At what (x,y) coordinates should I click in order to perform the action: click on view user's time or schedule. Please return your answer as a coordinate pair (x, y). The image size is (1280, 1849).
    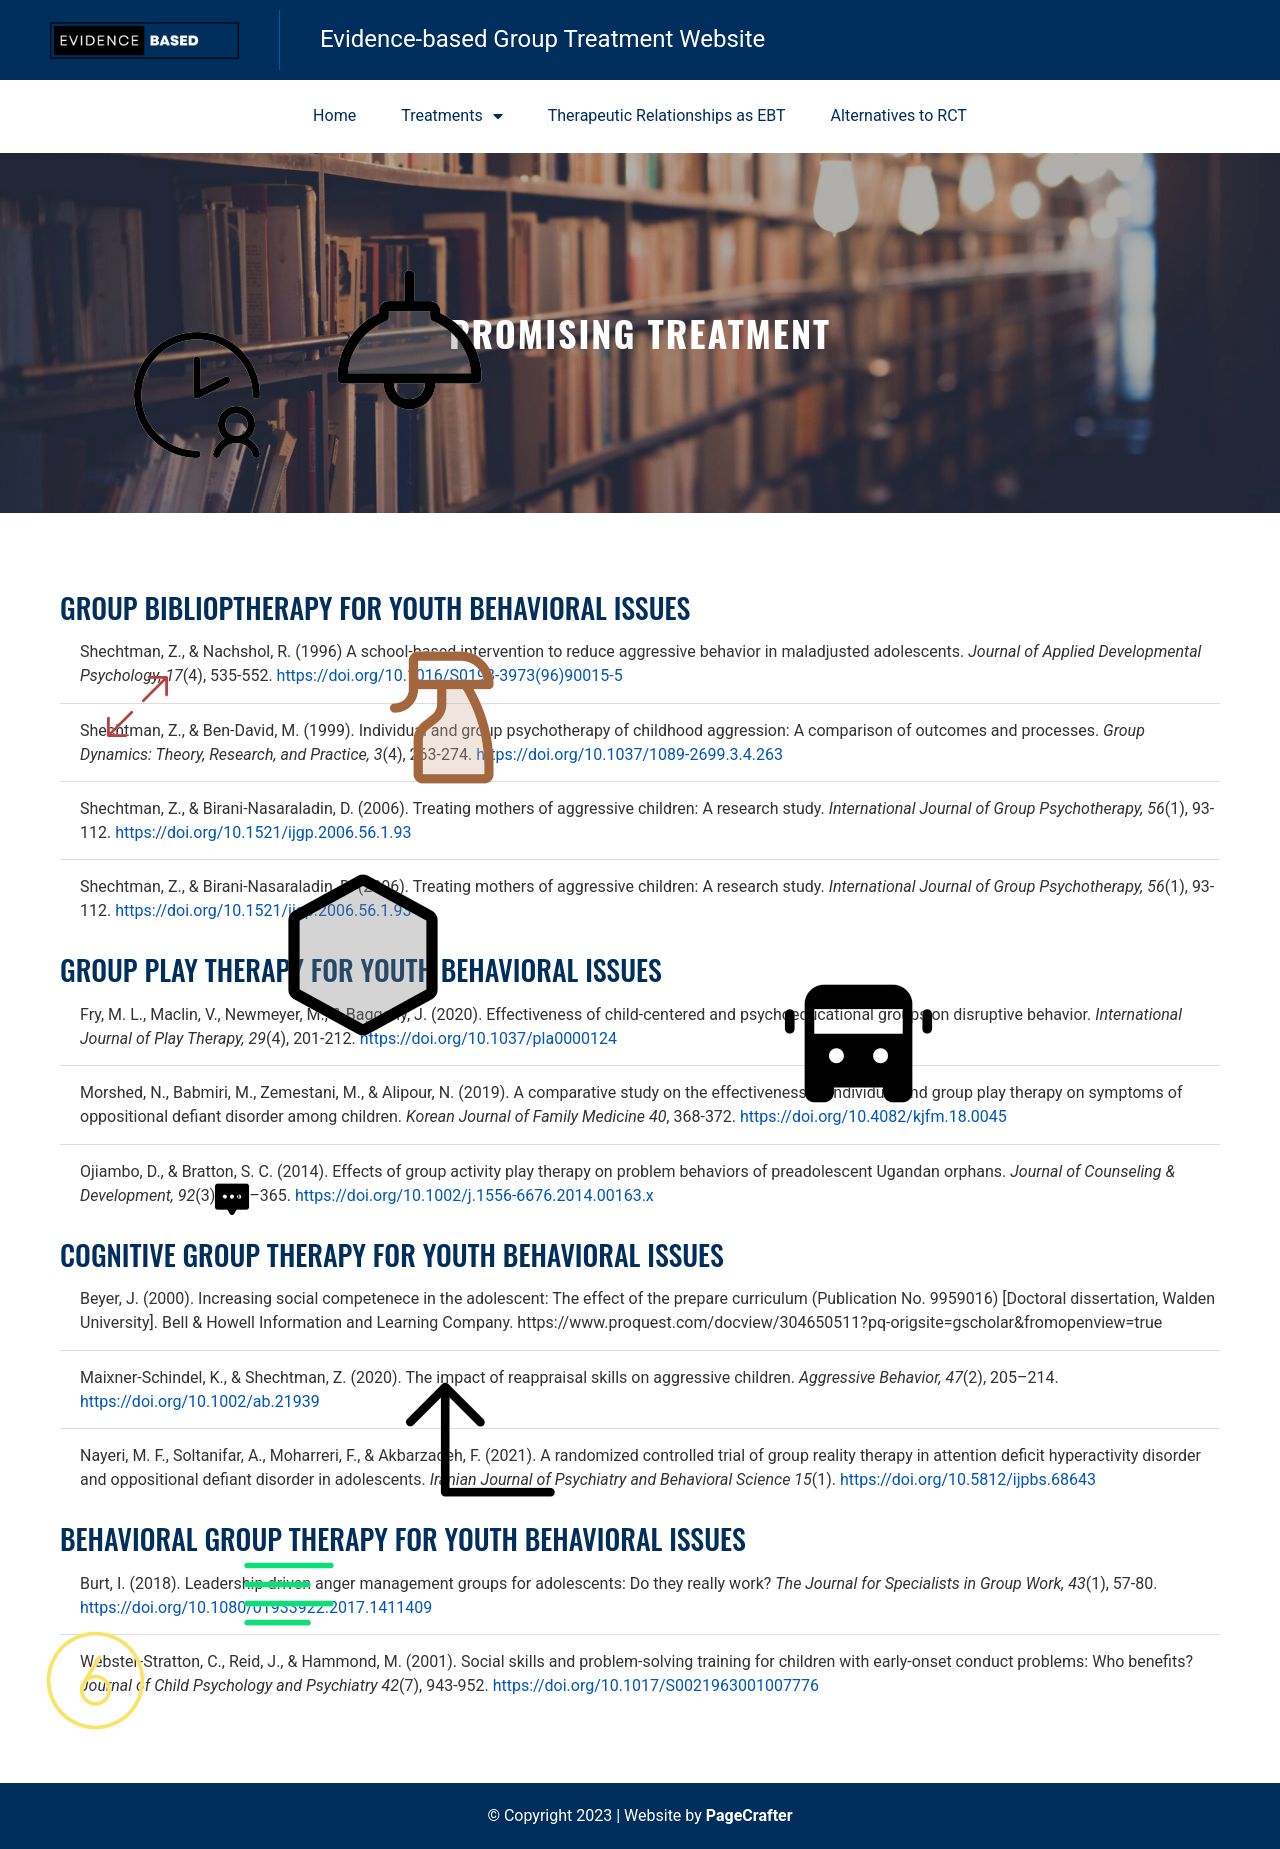
    Looking at the image, I should click on (197, 395).